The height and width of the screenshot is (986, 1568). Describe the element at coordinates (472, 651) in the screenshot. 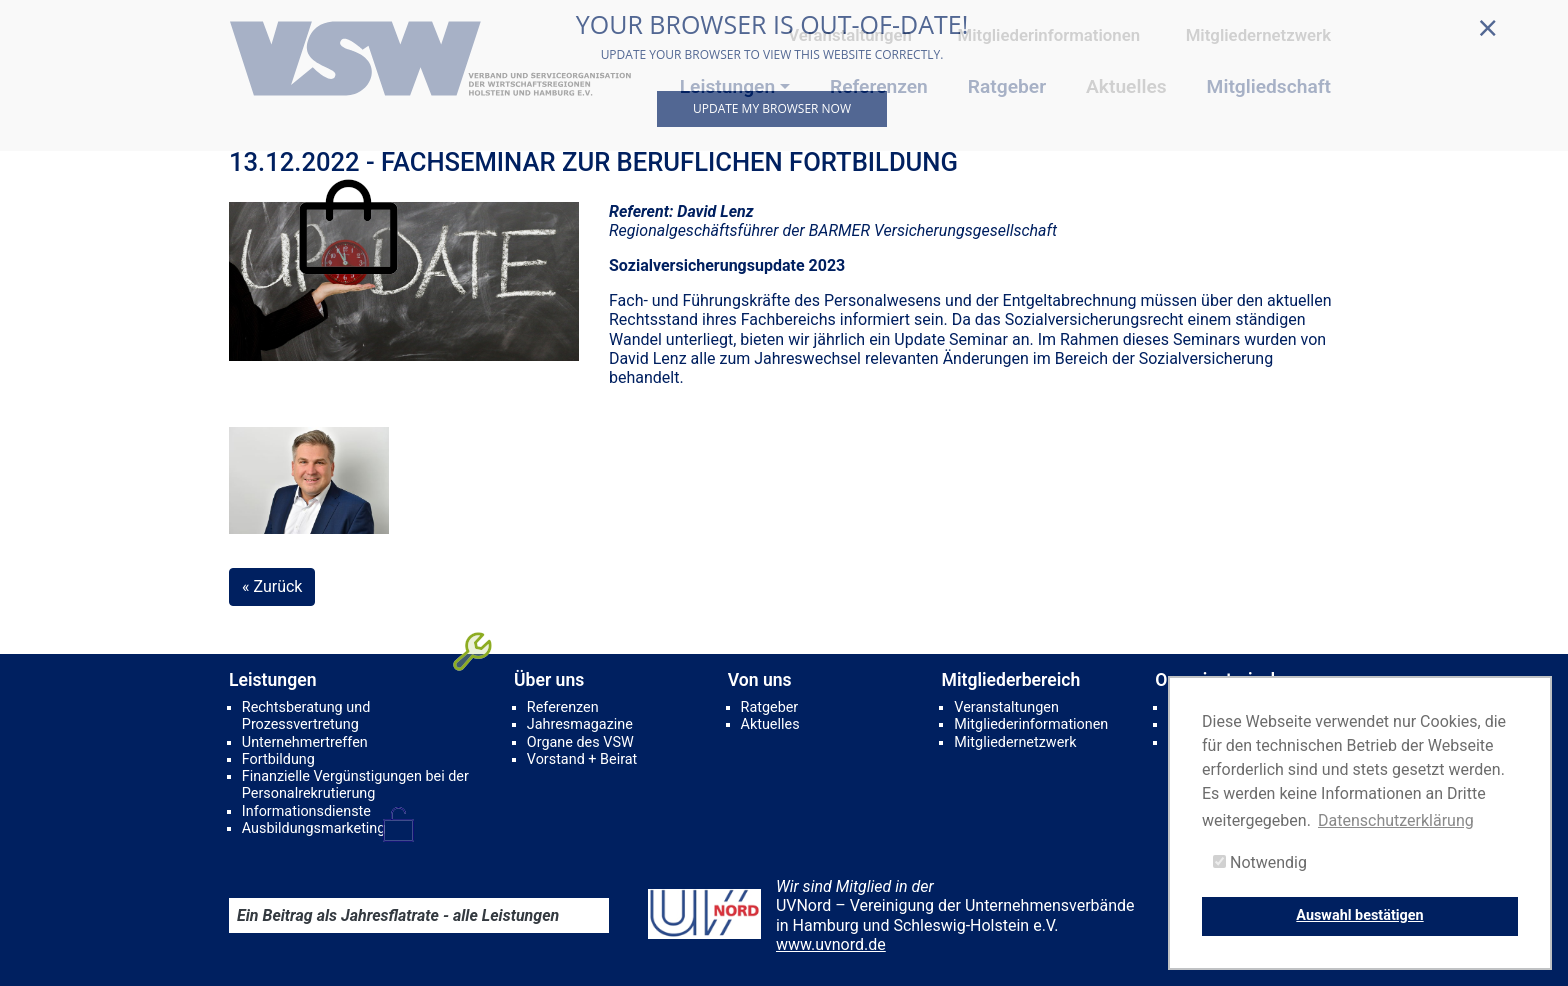

I see `access settings or configuration options` at that location.